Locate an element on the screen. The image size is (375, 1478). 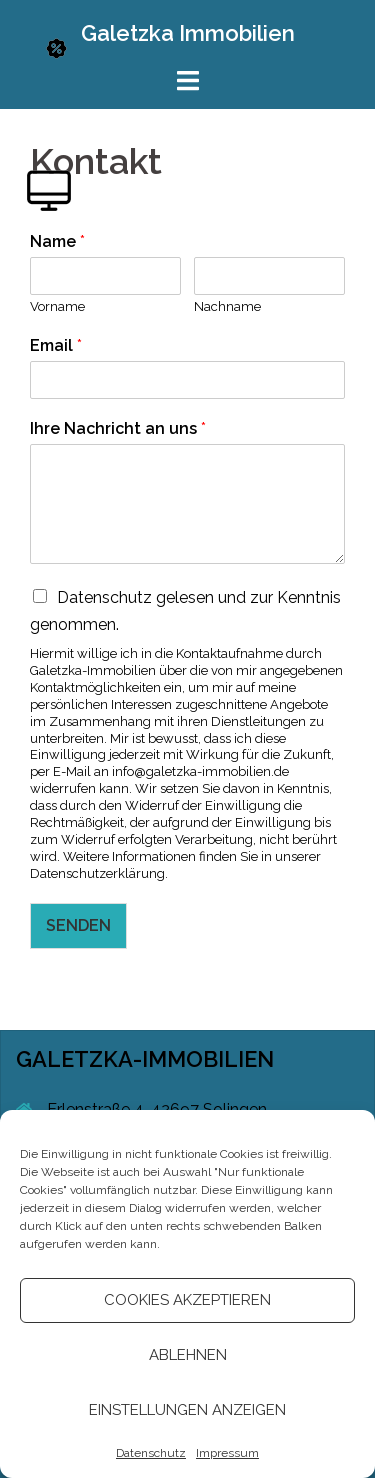
switch to desktop view is located at coordinates (49, 189).